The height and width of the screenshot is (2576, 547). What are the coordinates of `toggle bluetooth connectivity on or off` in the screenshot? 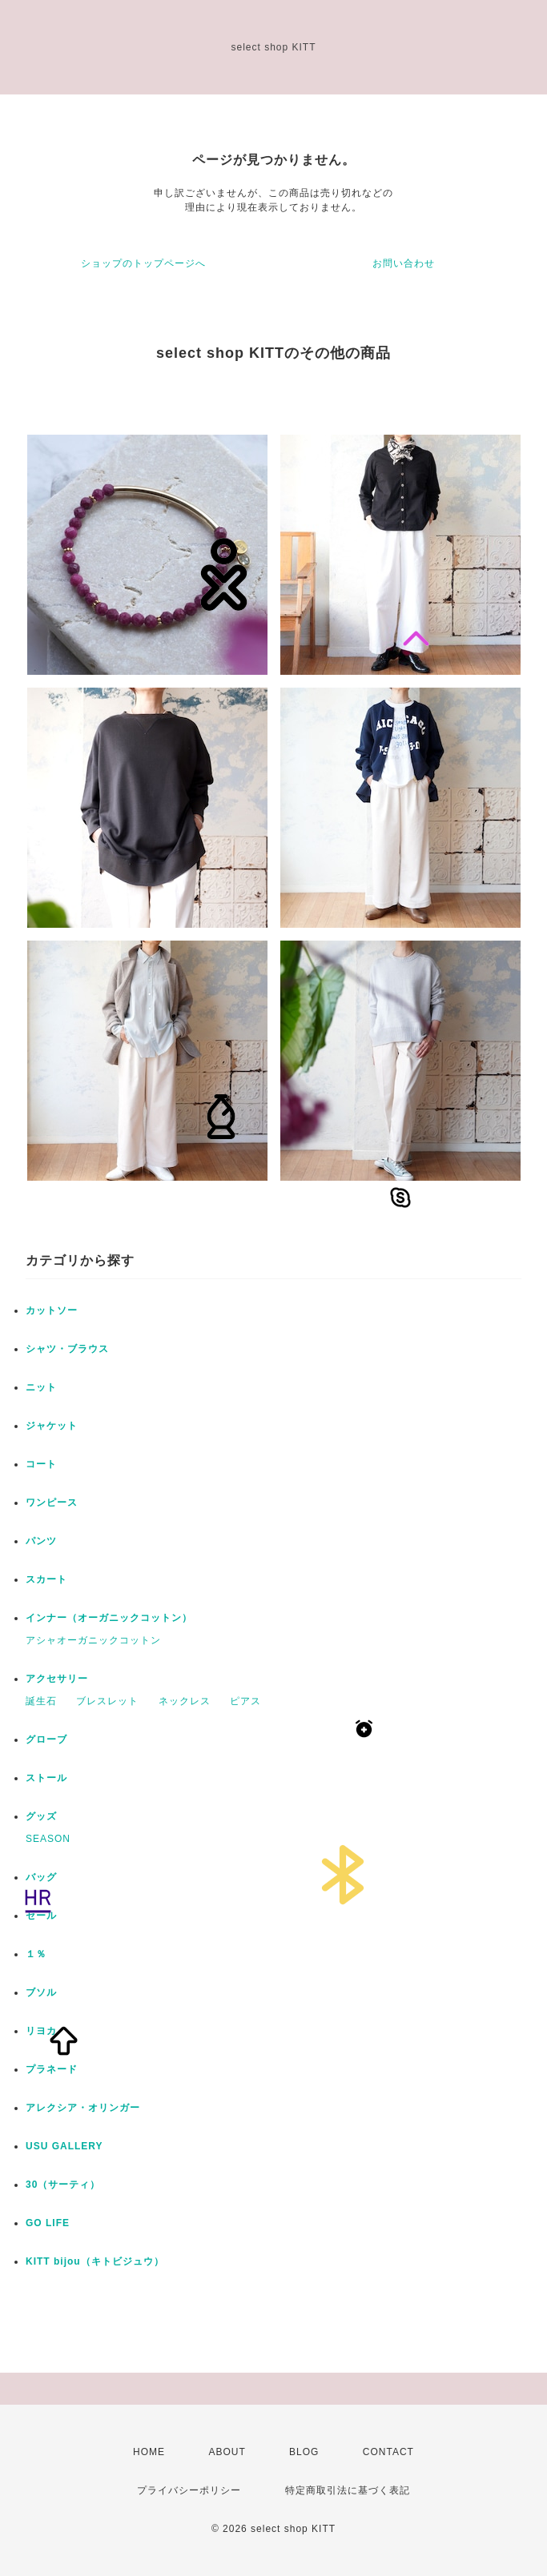 It's located at (343, 1875).